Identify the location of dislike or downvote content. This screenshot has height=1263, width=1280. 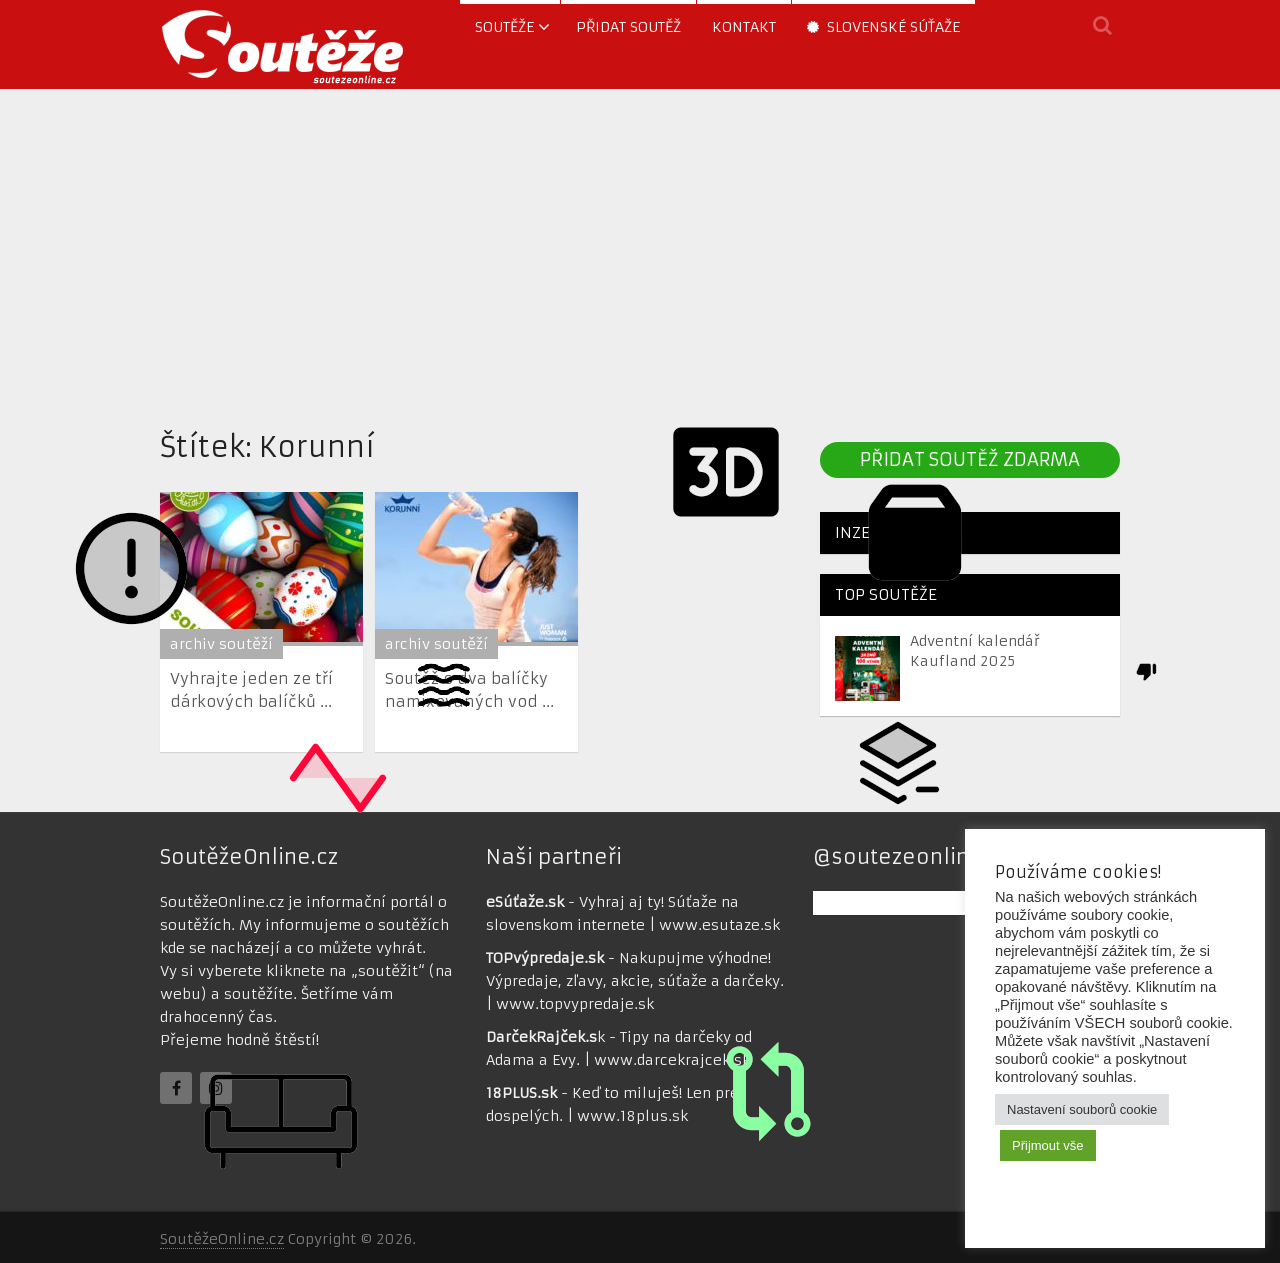
(1146, 671).